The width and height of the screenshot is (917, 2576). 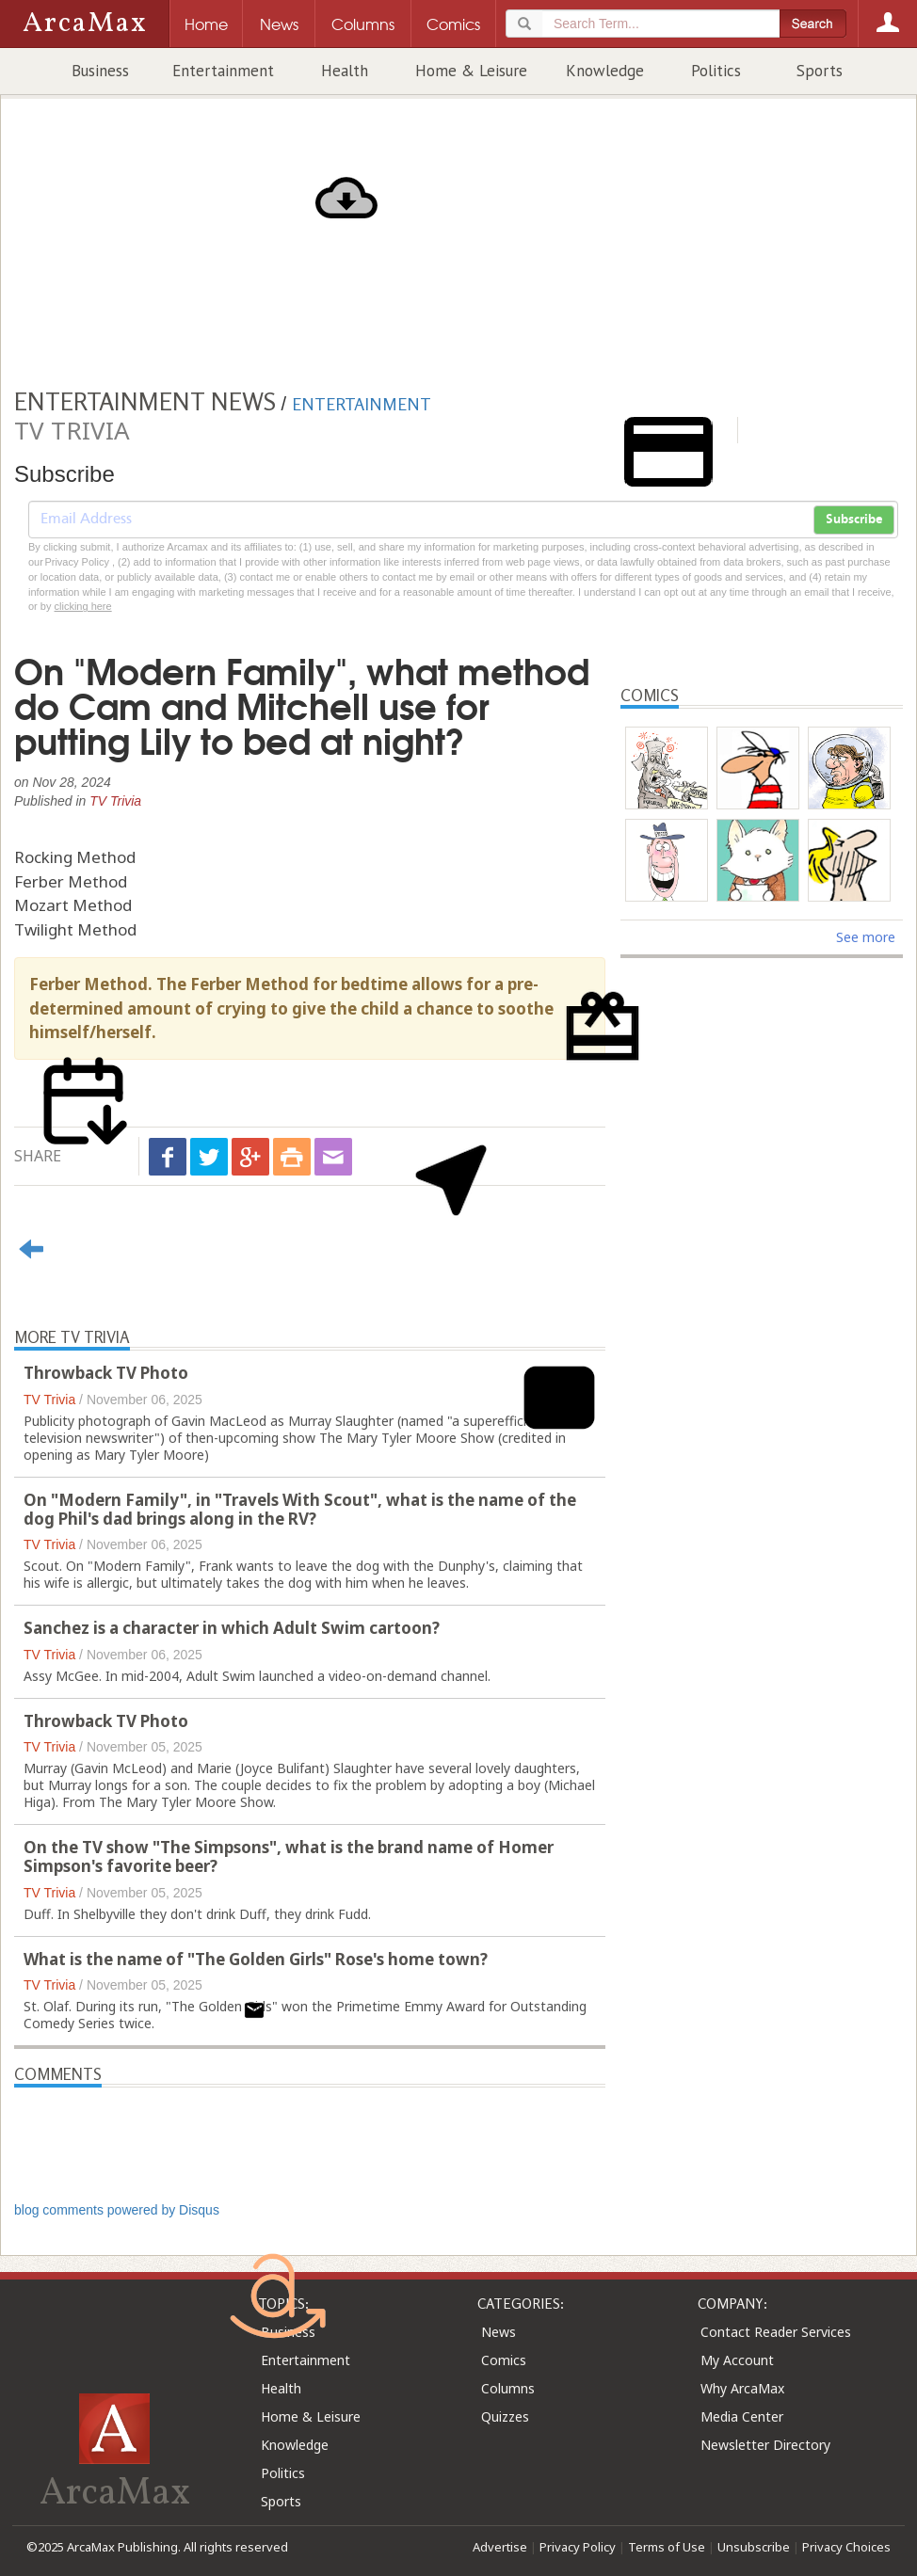 I want to click on download file from cloud storage, so click(x=346, y=198).